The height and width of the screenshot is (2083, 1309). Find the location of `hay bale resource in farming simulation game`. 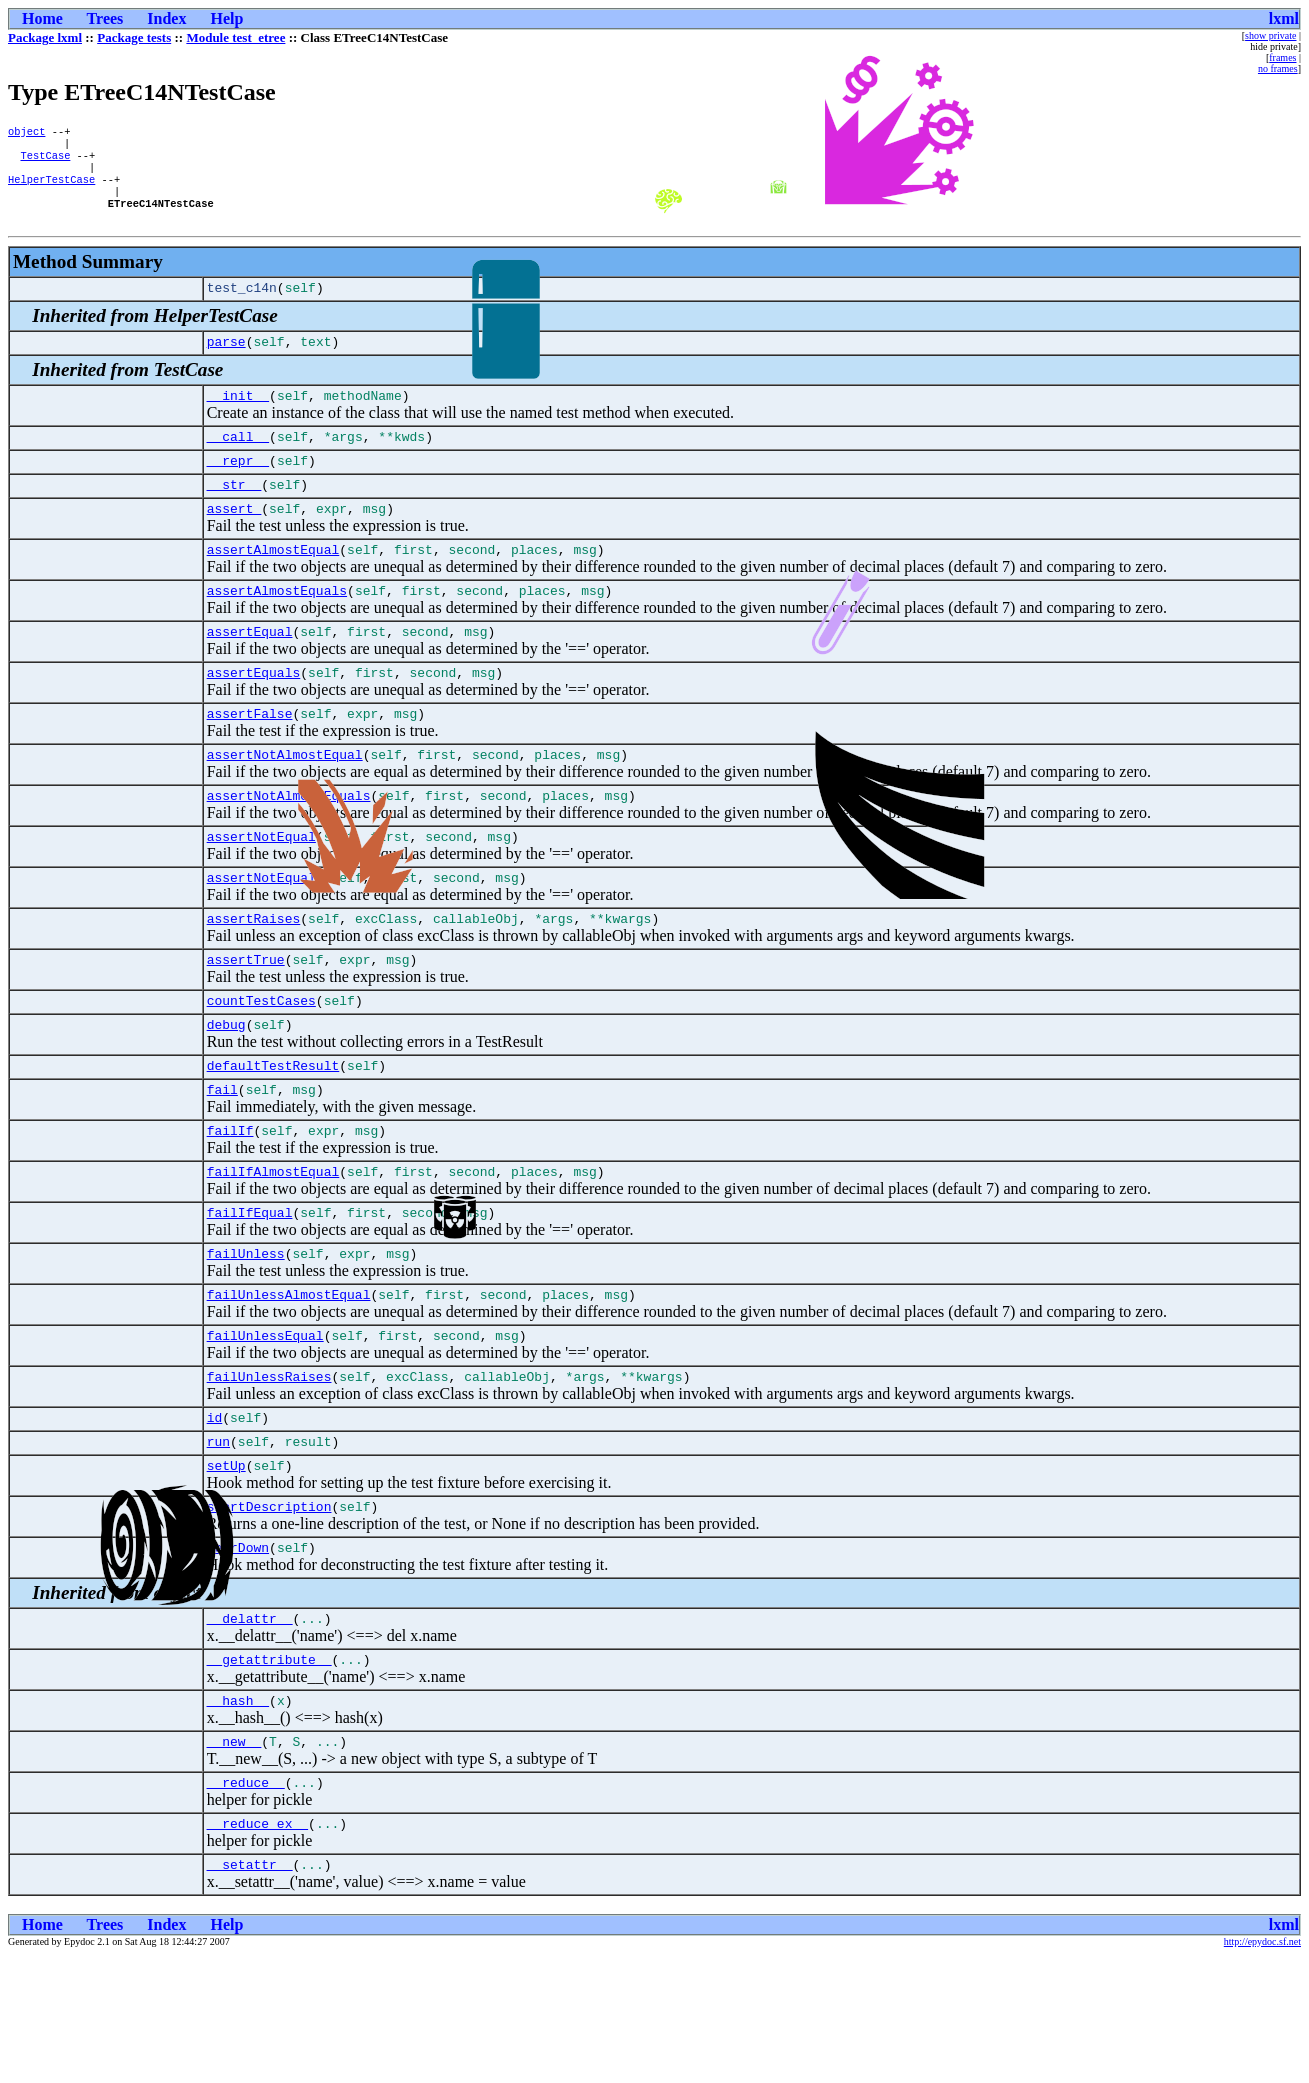

hay bale resource in farming simulation game is located at coordinates (167, 1545).